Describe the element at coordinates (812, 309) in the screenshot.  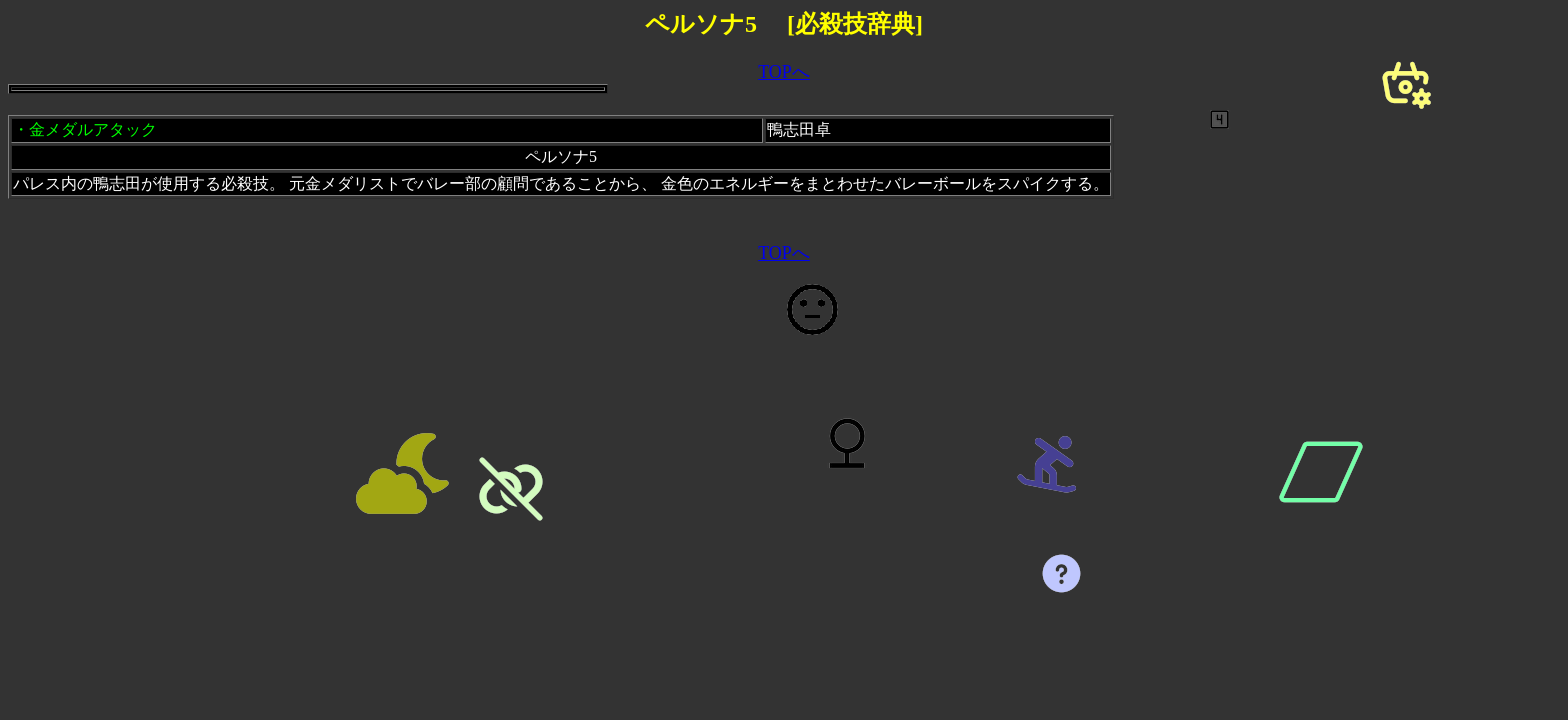
I see `indicates neutral feedback or rating` at that location.